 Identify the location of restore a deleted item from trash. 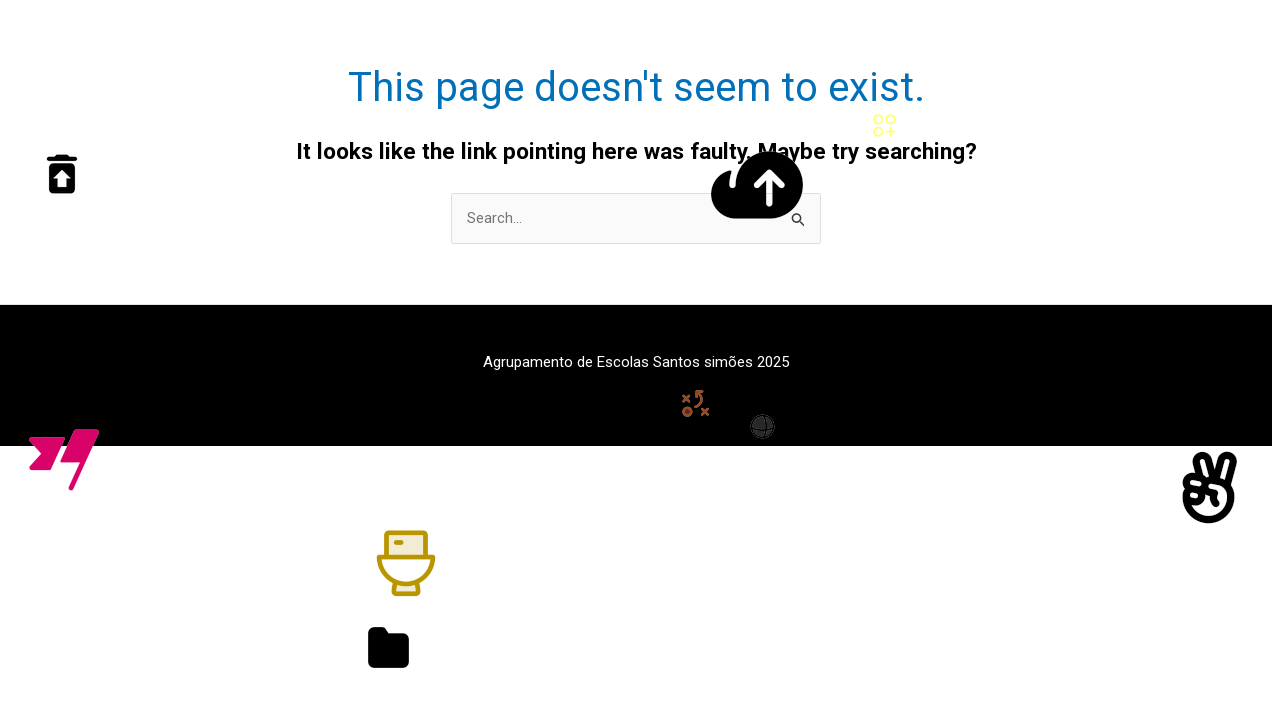
(62, 174).